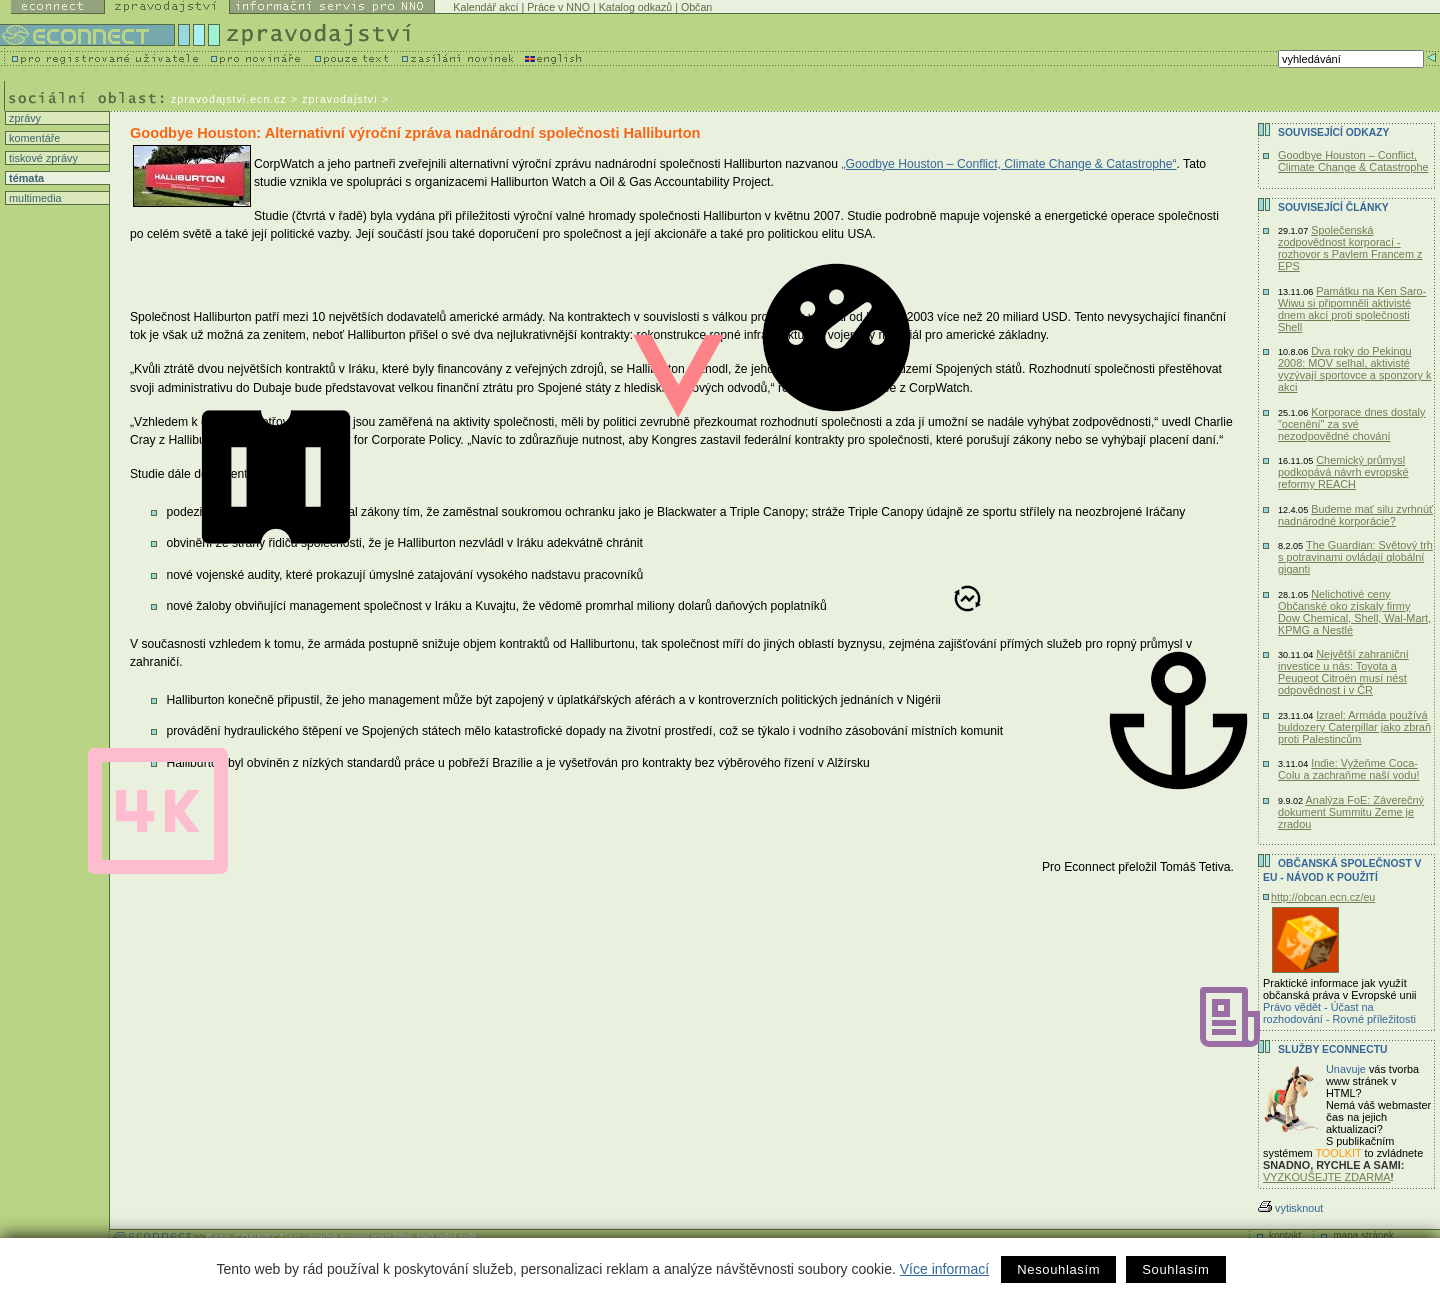  Describe the element at coordinates (1230, 1017) in the screenshot. I see `view news articles` at that location.